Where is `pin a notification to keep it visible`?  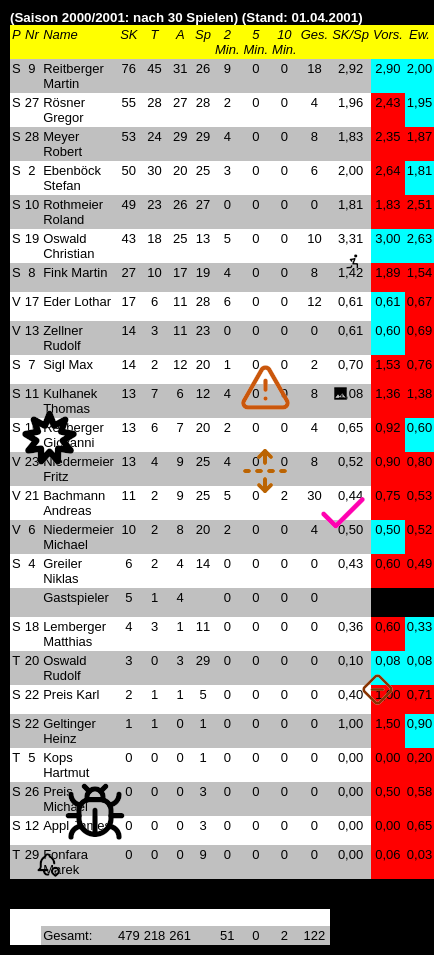
pin a notification to keep it visible is located at coordinates (47, 864).